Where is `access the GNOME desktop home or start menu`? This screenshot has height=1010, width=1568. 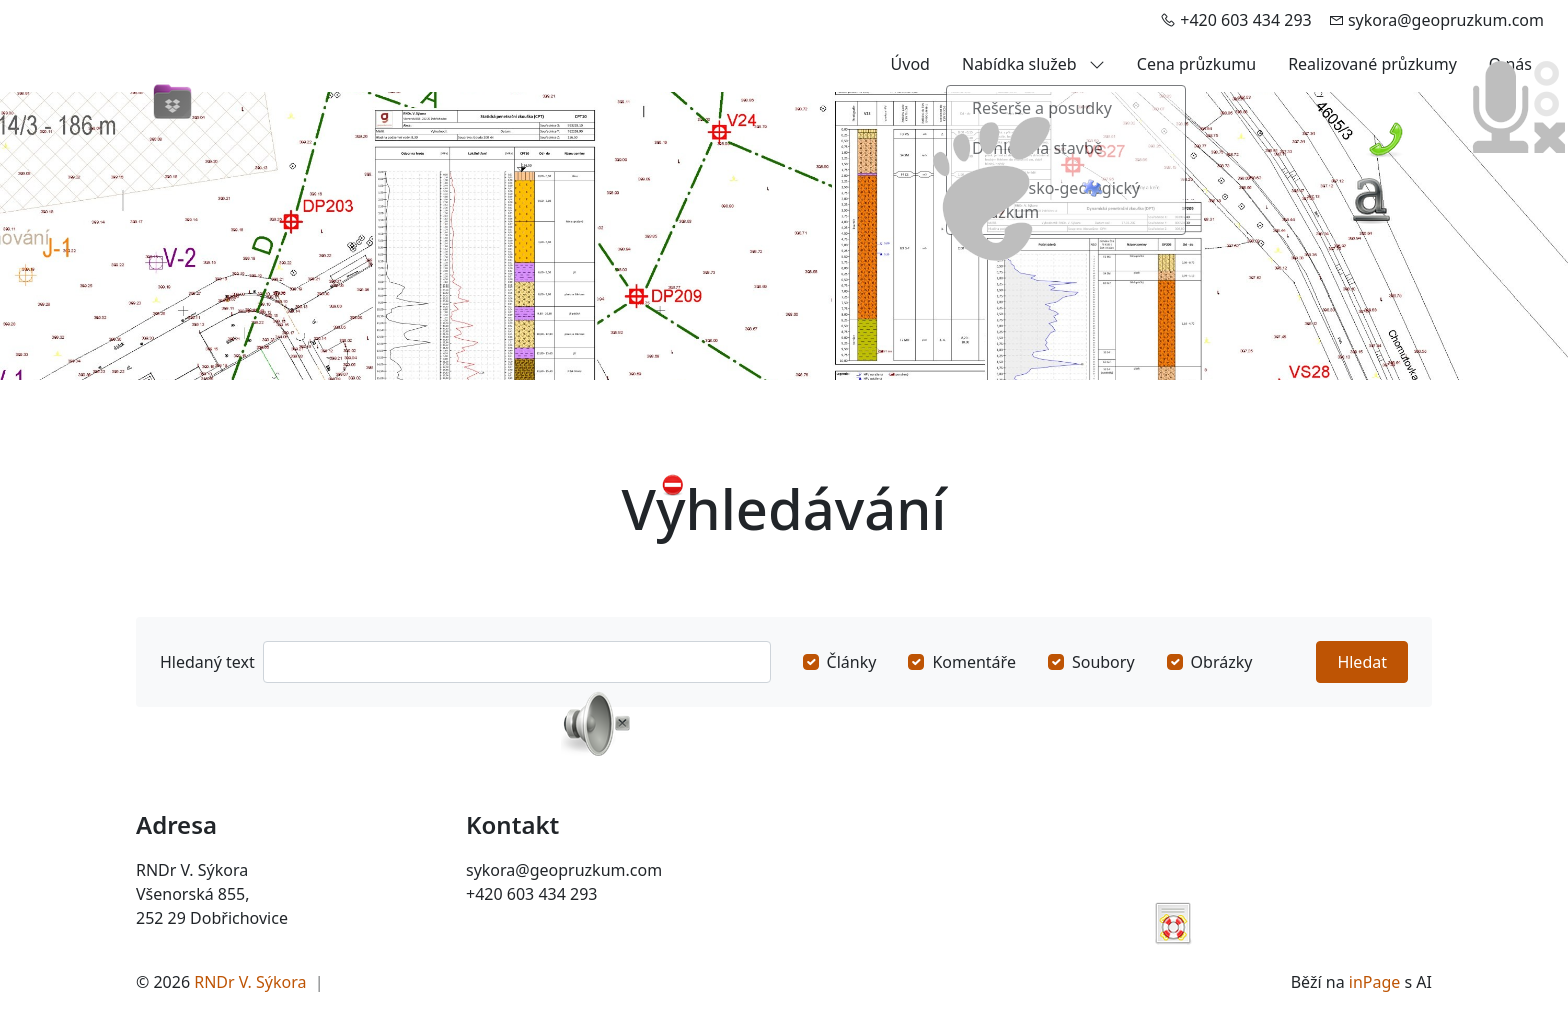
access the GNOME desktop home or start menu is located at coordinates (987, 189).